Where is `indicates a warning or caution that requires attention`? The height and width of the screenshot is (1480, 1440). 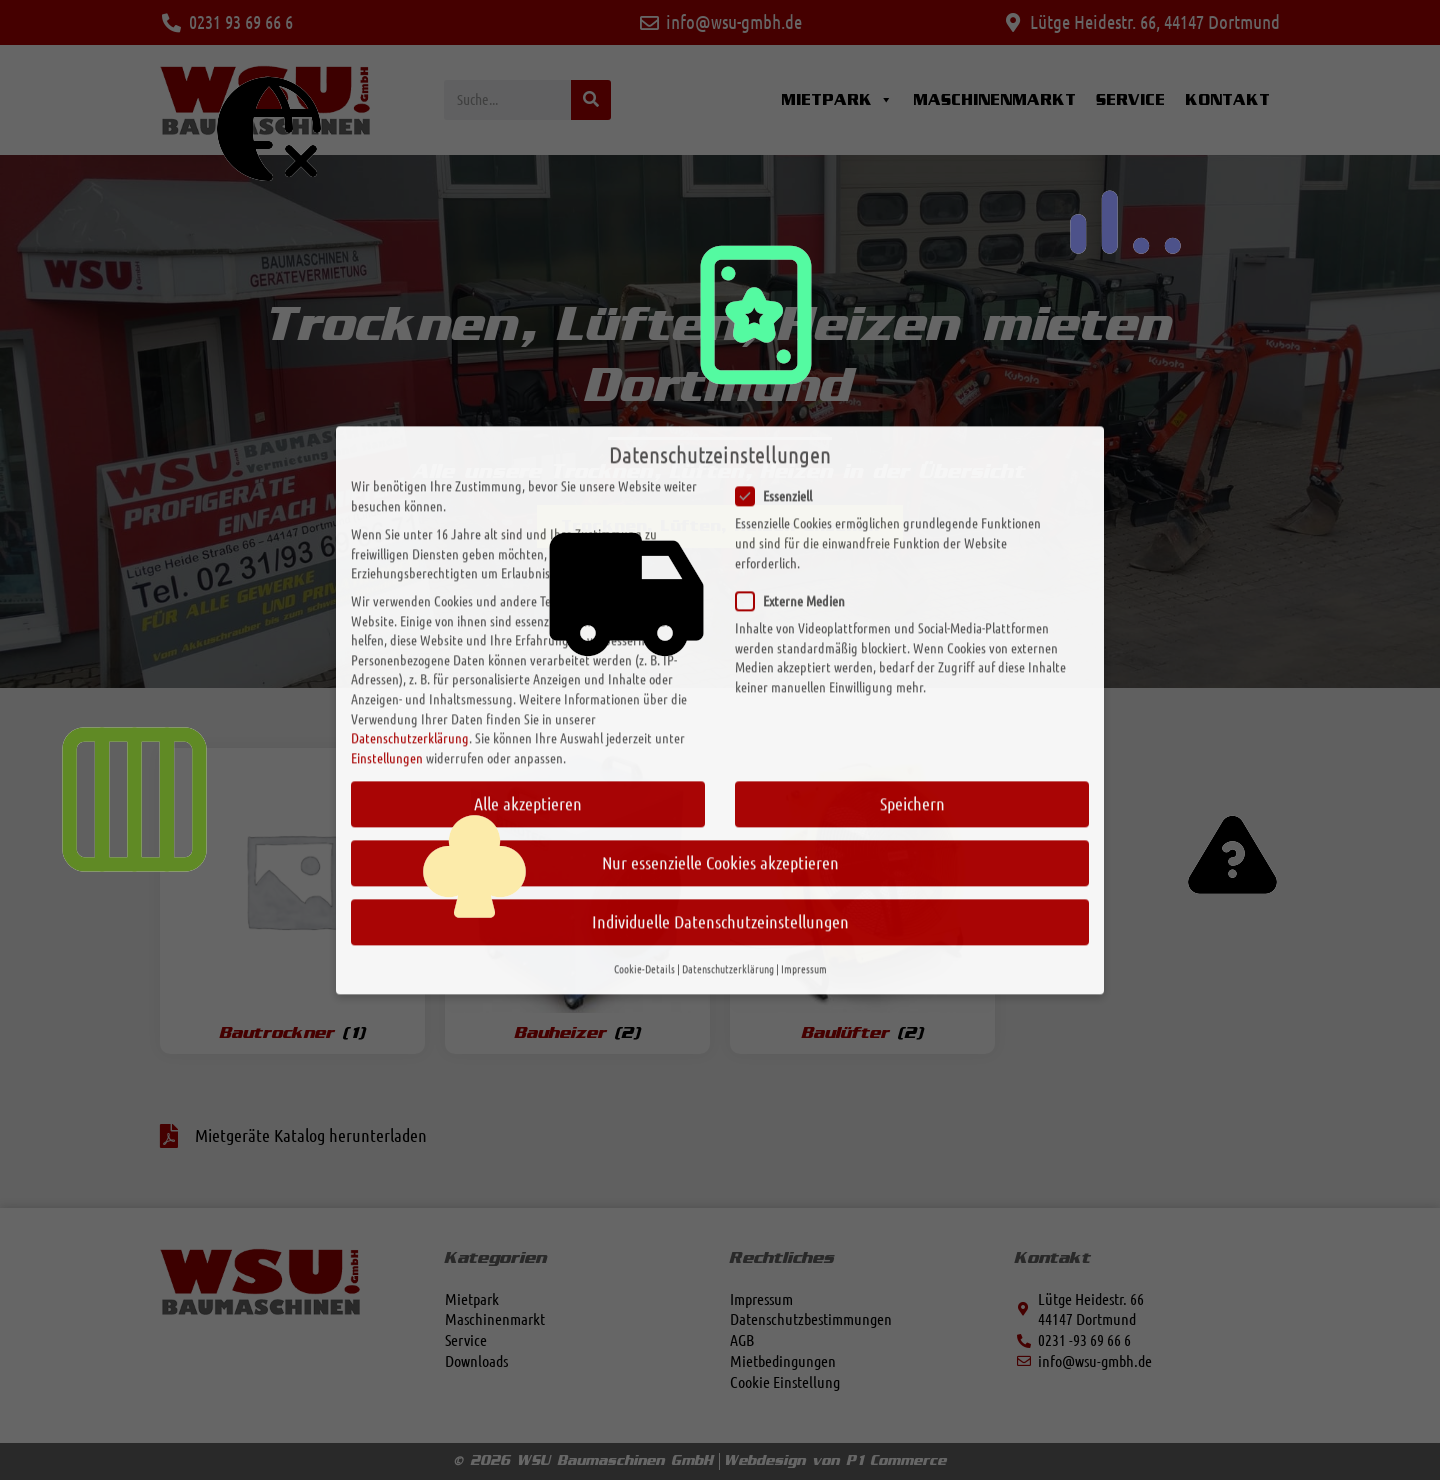 indicates a warning or caution that requires attention is located at coordinates (1232, 857).